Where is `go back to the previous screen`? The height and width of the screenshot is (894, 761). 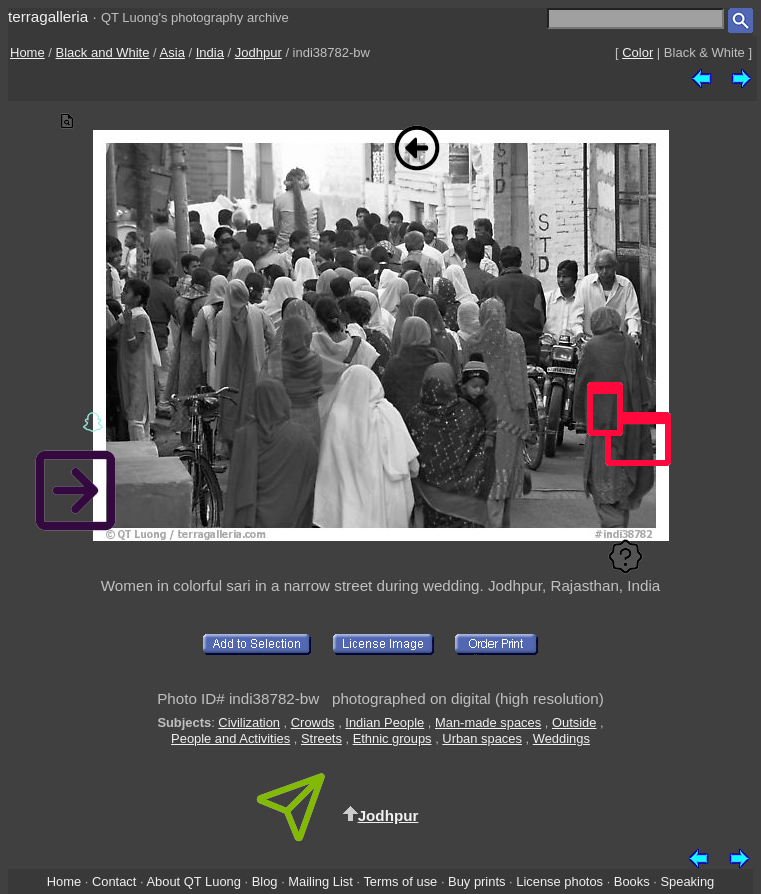 go back to the previous screen is located at coordinates (417, 148).